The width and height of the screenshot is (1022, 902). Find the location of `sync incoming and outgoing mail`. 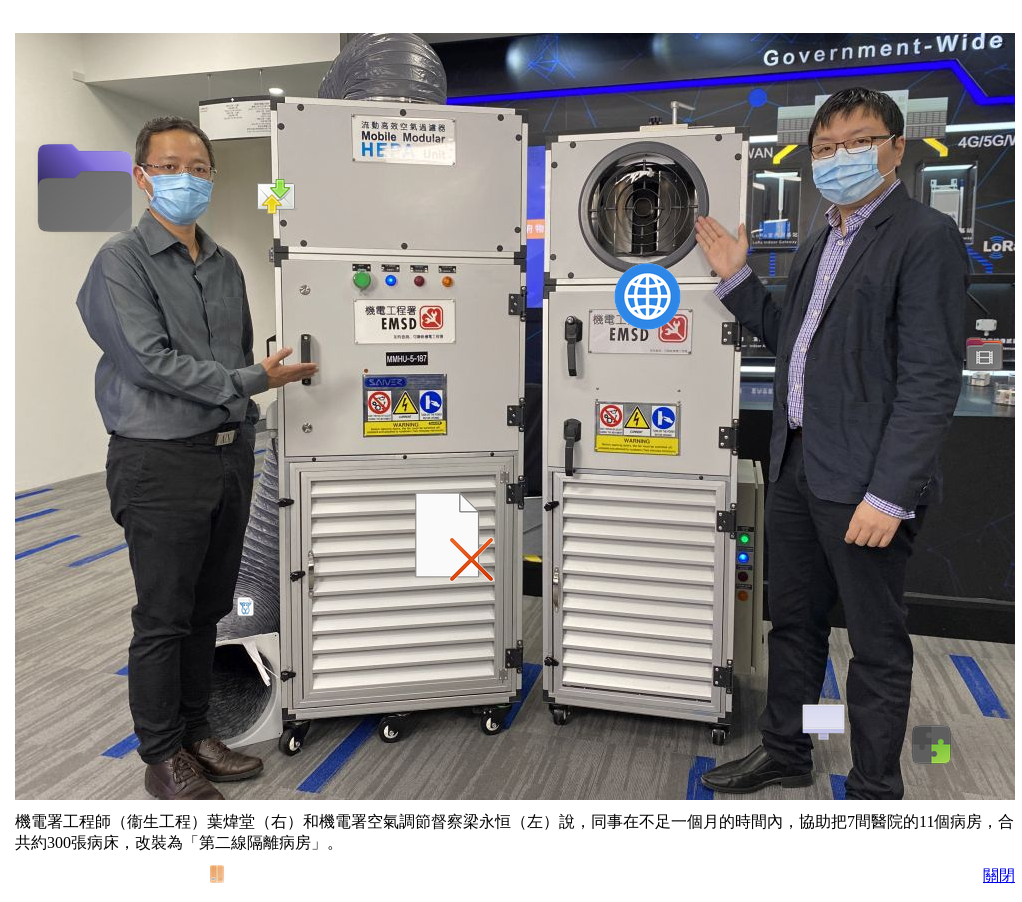

sync incoming and outgoing mail is located at coordinates (275, 198).